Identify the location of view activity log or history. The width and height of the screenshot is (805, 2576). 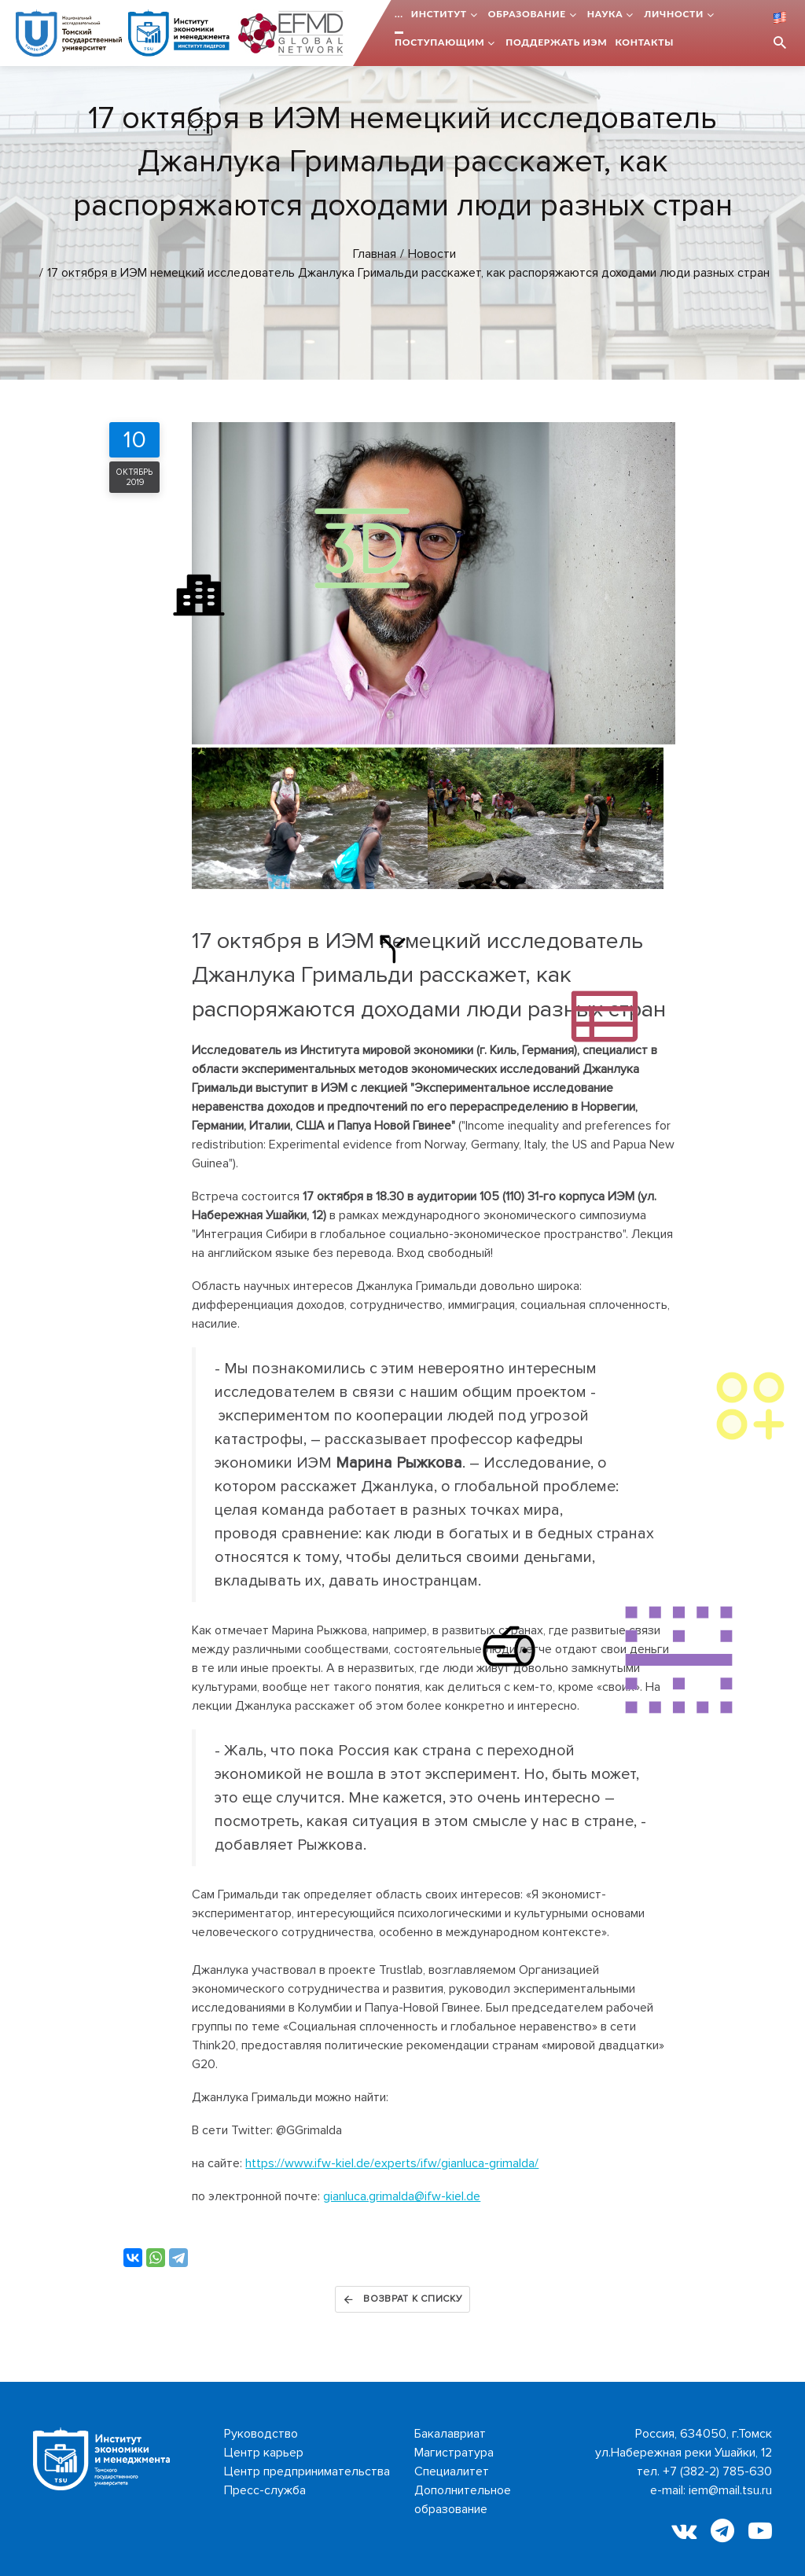
(509, 1648).